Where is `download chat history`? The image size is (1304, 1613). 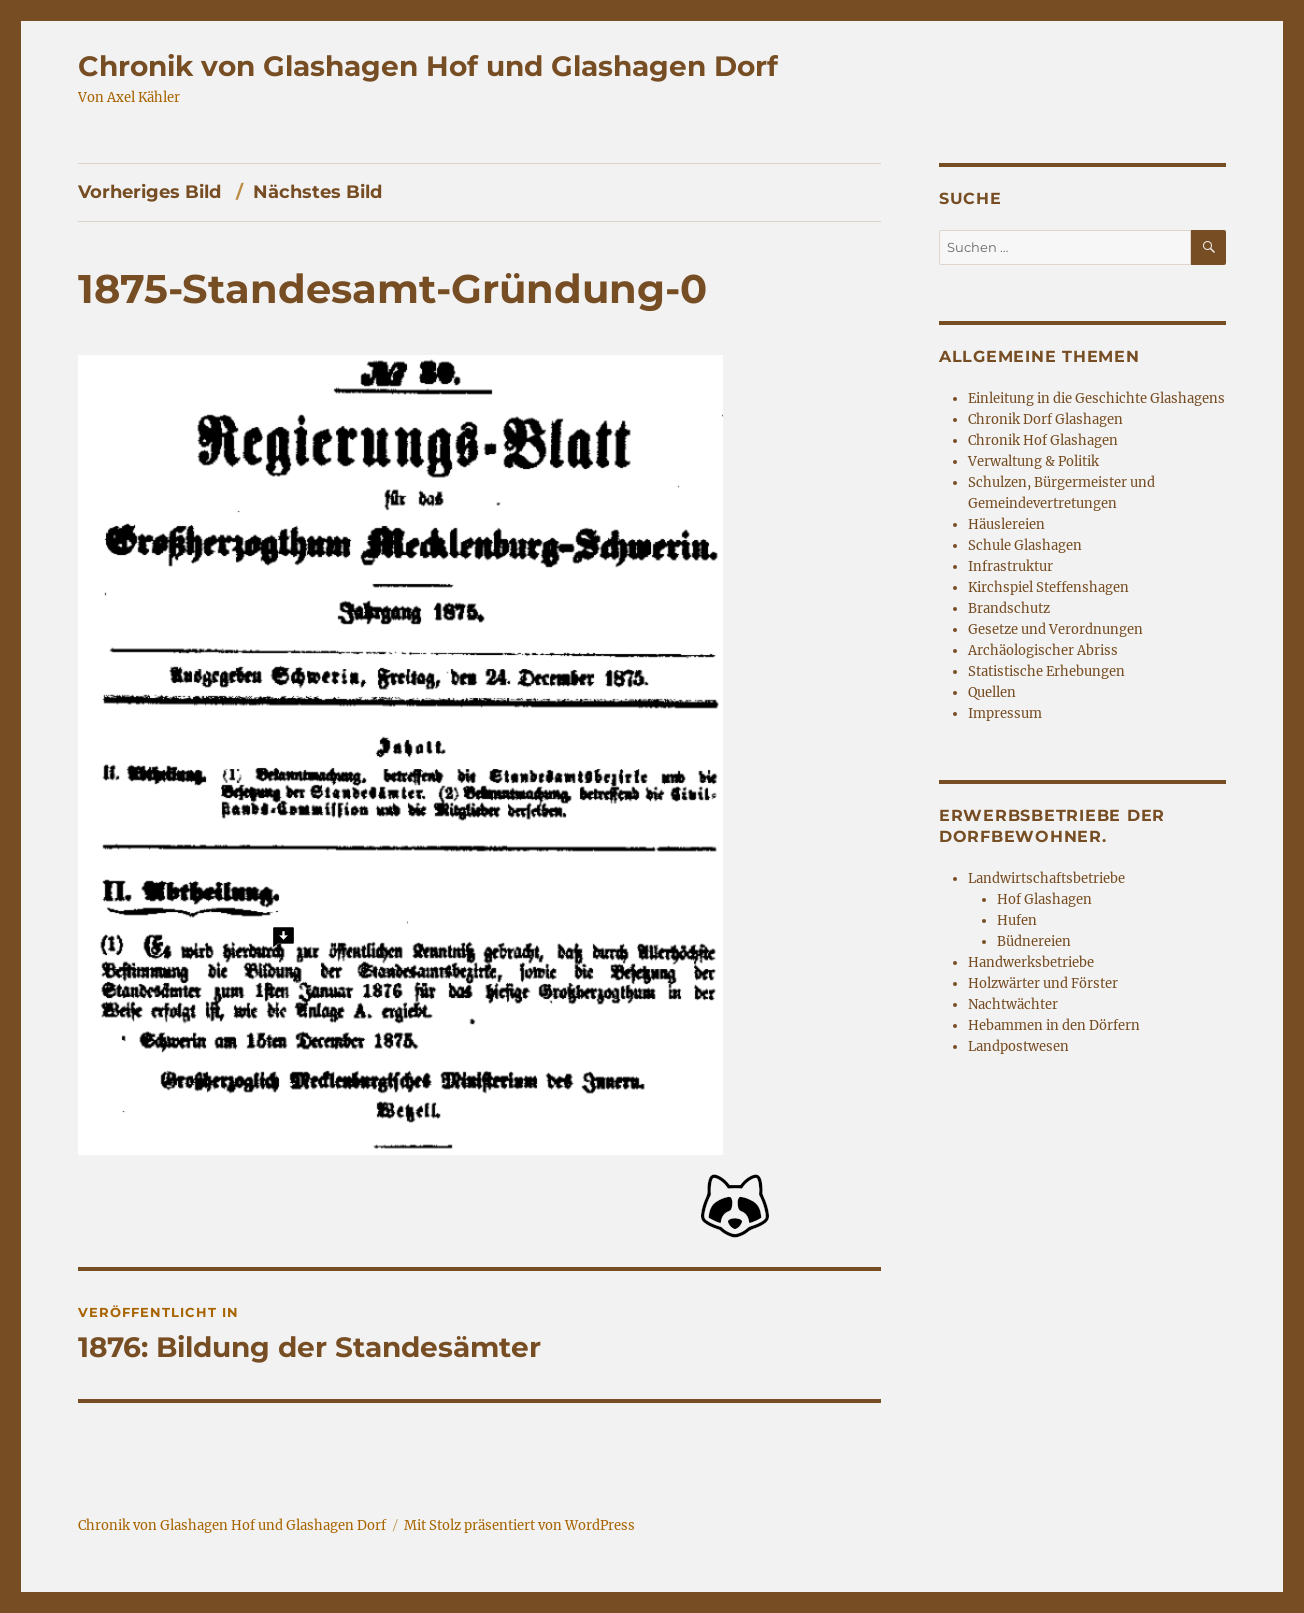
download chat history is located at coordinates (283, 936).